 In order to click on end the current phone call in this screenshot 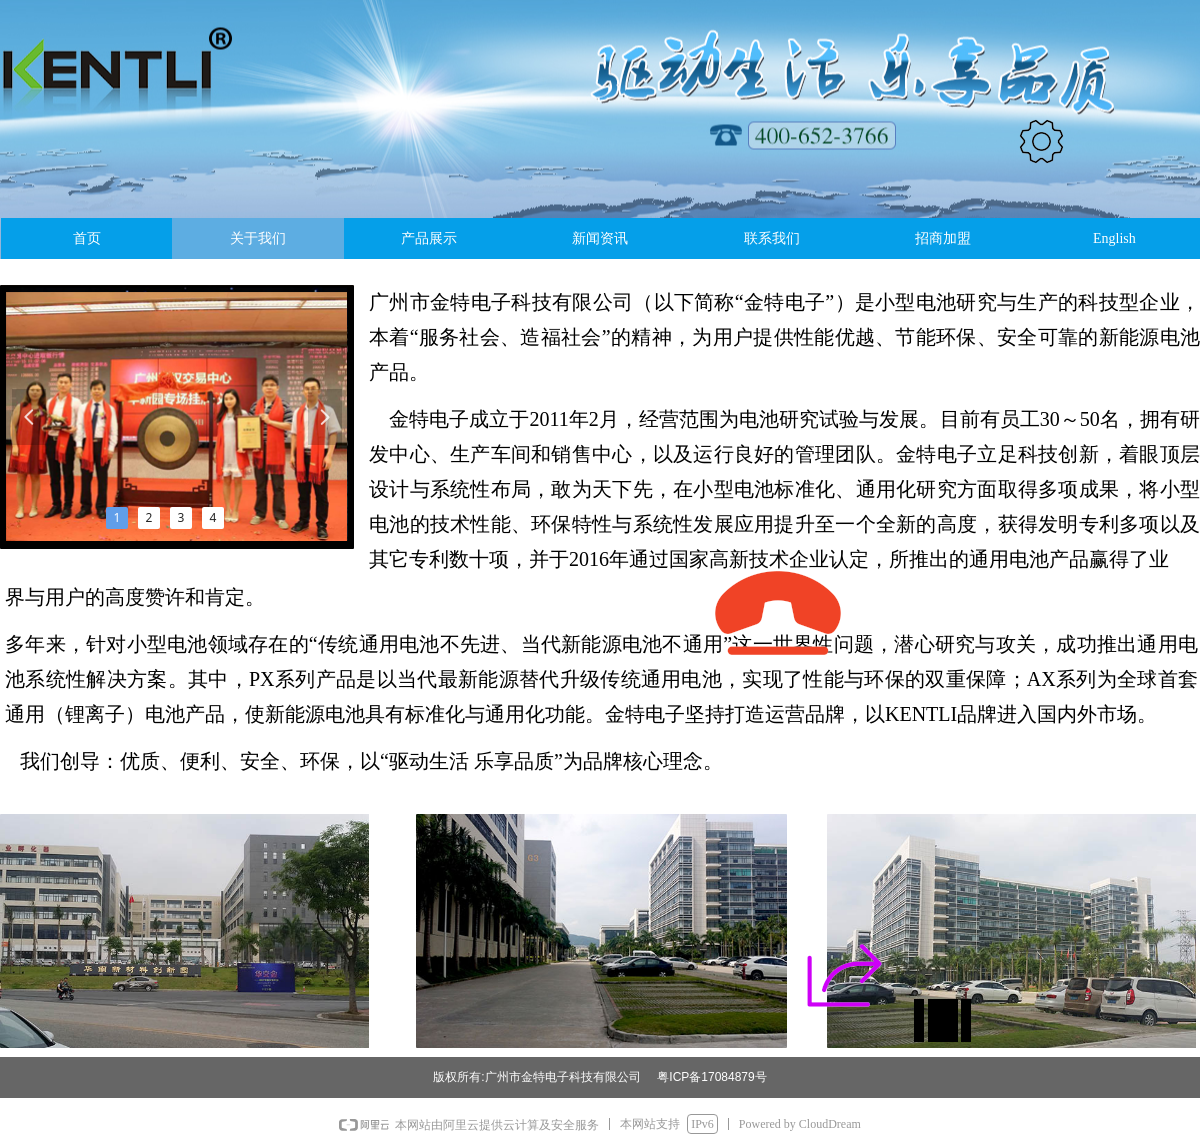, I will do `click(778, 613)`.